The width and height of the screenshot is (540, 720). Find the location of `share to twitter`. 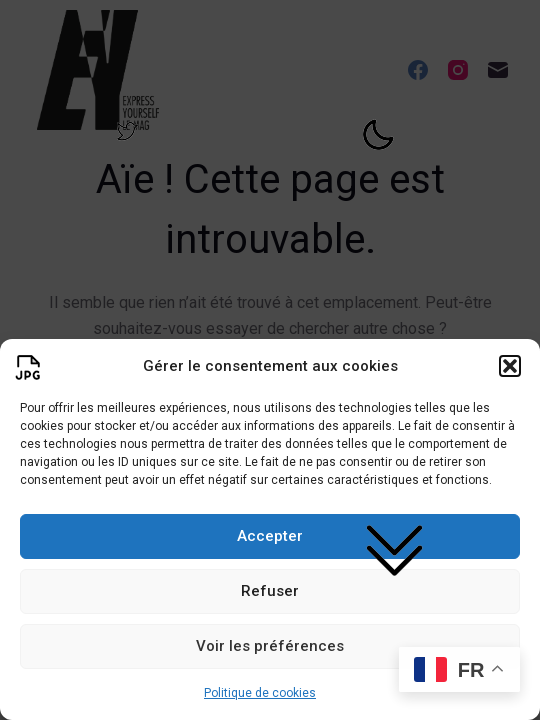

share to twitter is located at coordinates (126, 130).